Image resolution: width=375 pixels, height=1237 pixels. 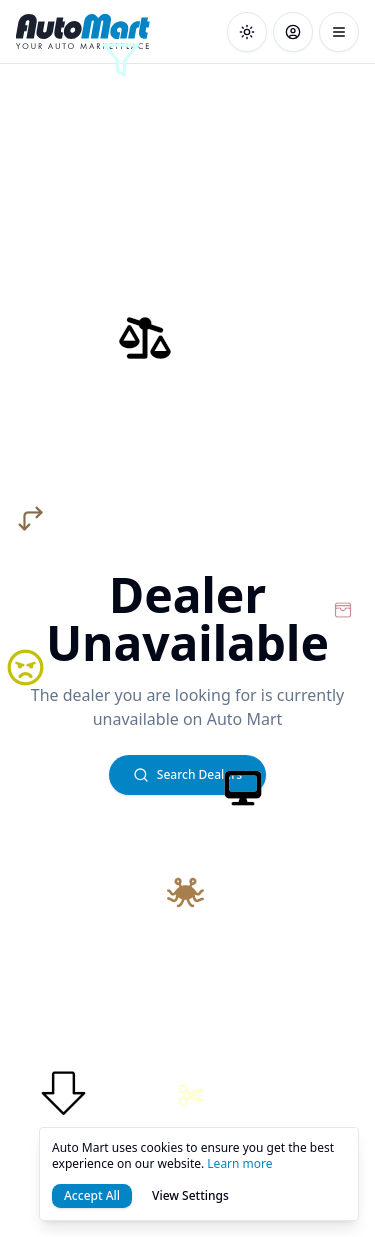 I want to click on download a file or content, so click(x=63, y=1091).